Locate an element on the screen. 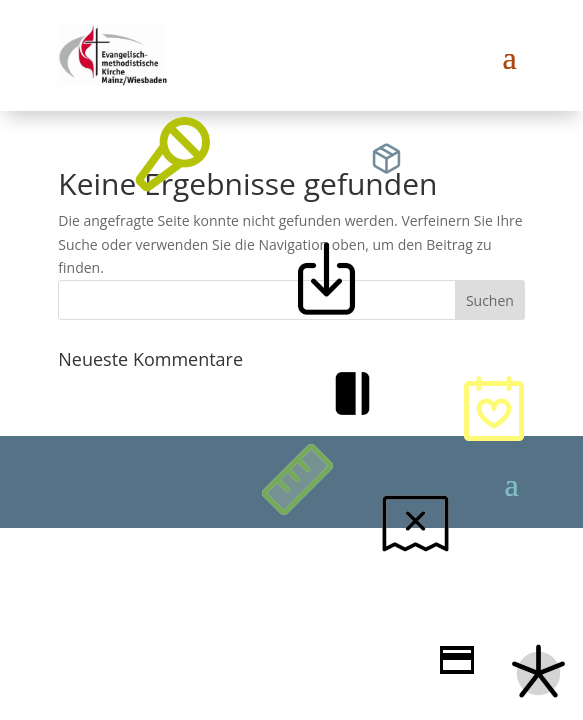 This screenshot has height=720, width=583. cancel or void a receipt is located at coordinates (415, 523).